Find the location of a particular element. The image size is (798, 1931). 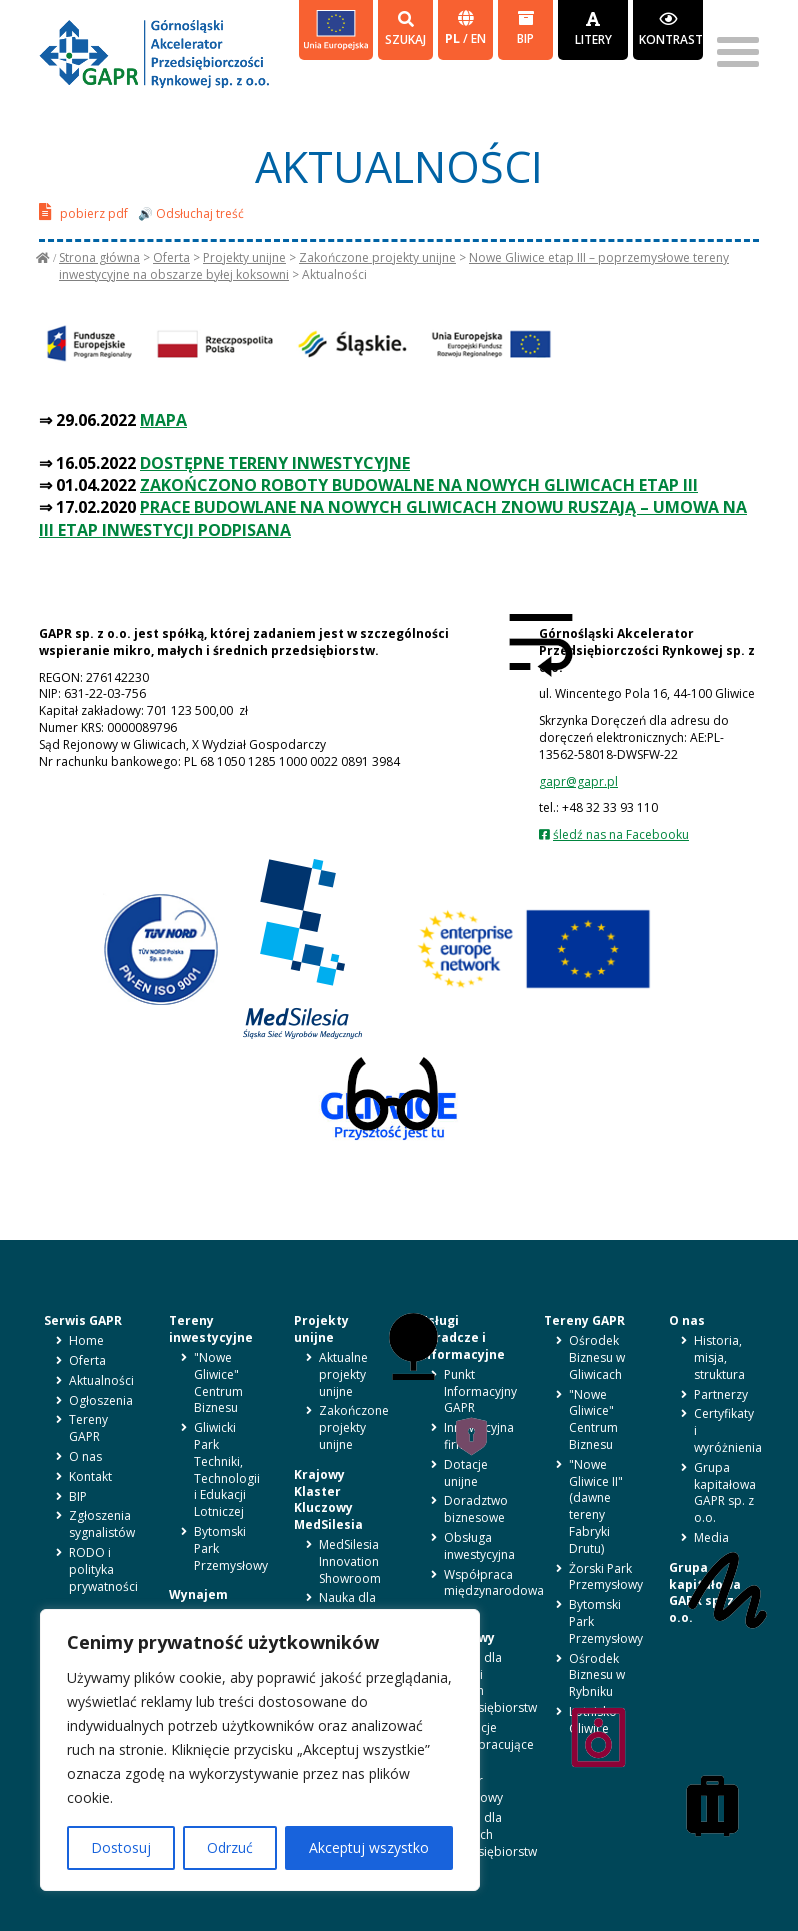

adjust speaker or audio output settings is located at coordinates (598, 1737).